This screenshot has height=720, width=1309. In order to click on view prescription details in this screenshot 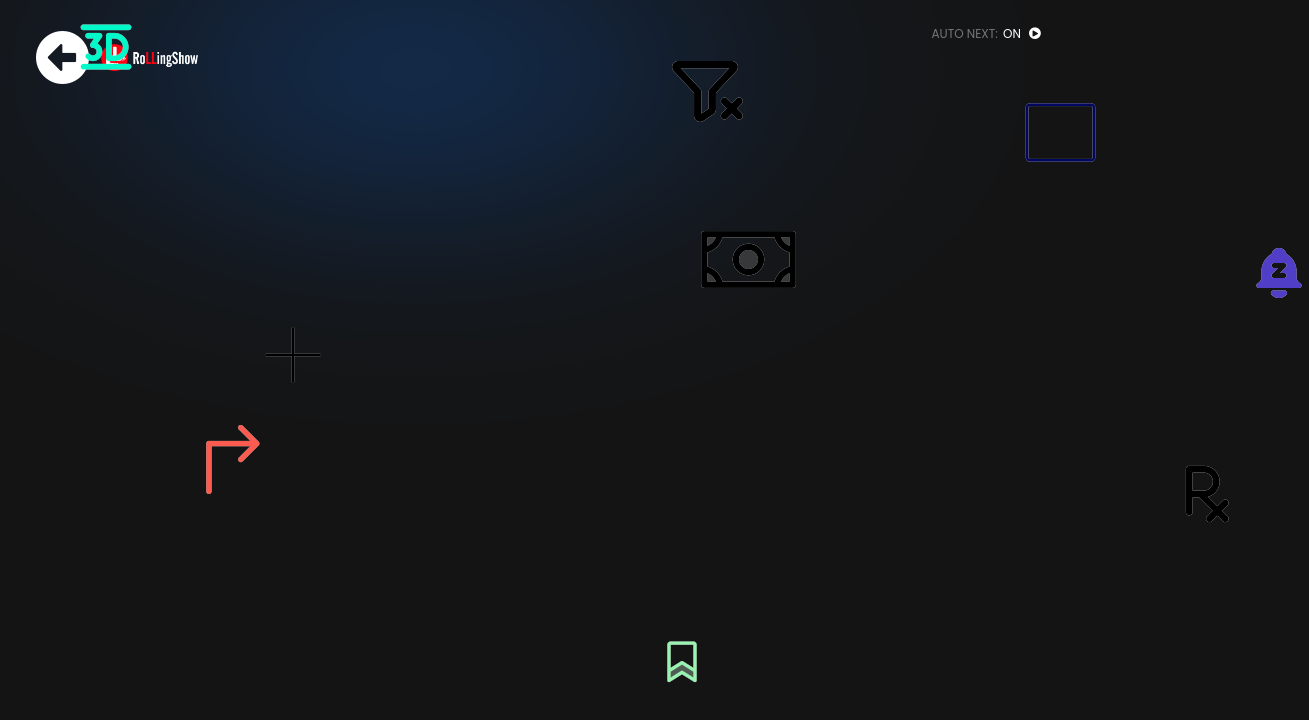, I will do `click(1205, 494)`.